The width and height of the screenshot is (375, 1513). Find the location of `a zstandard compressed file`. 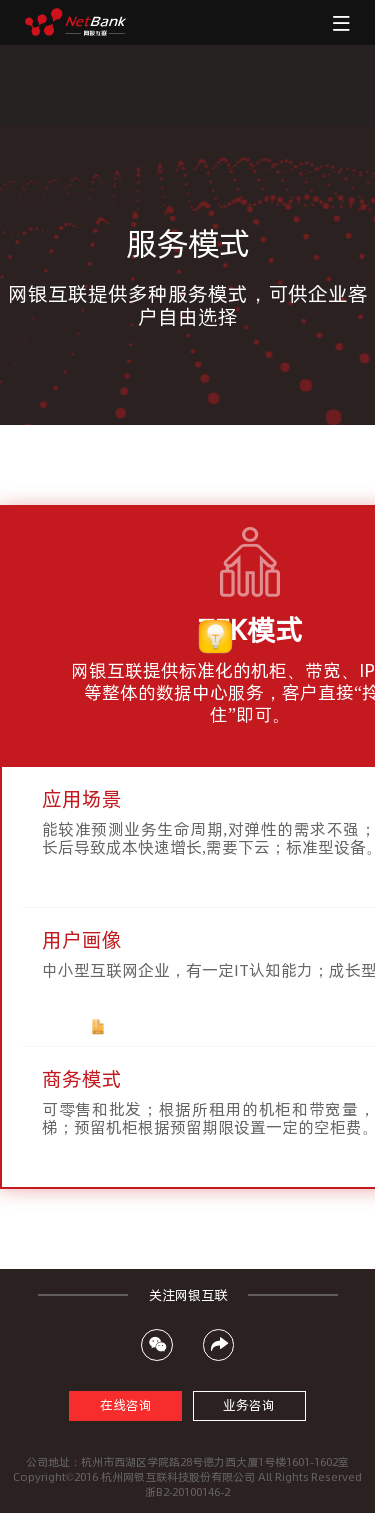

a zstandard compressed file is located at coordinates (98, 1027).